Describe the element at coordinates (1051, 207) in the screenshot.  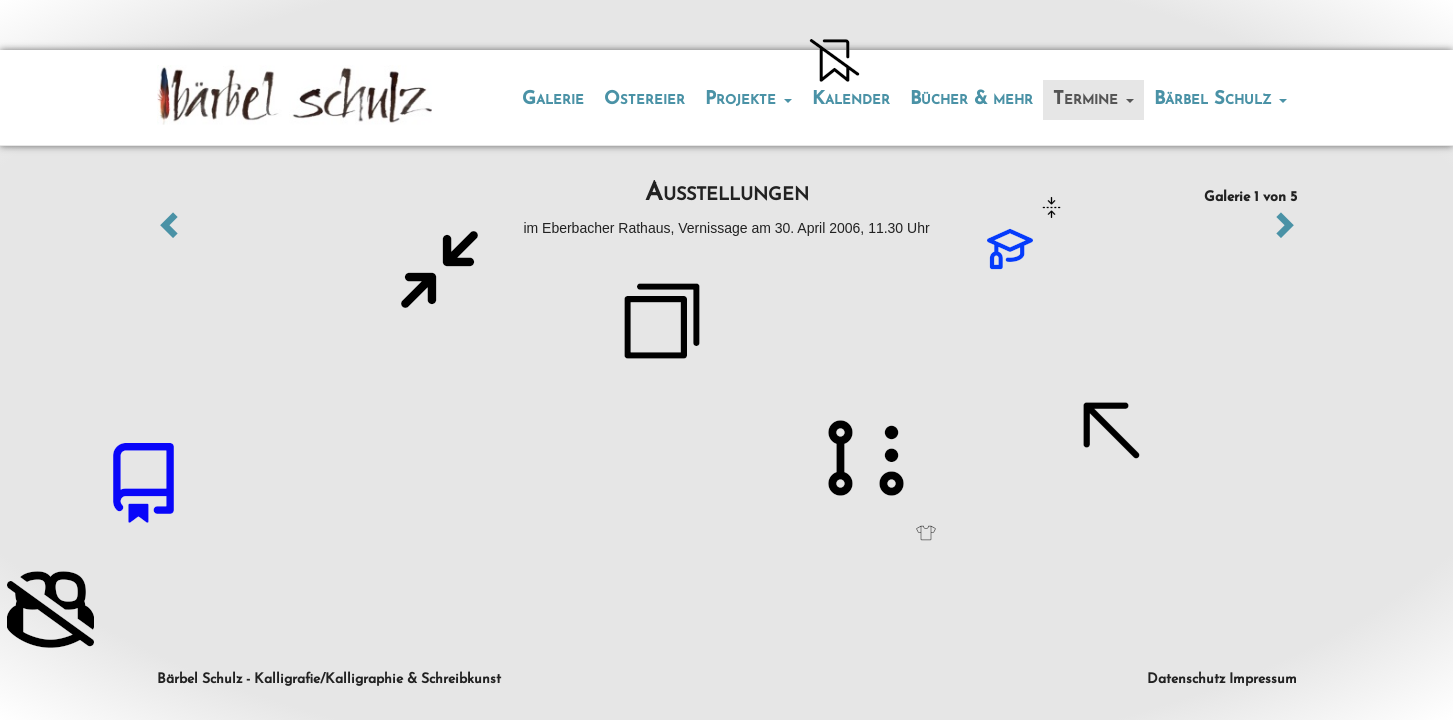
I see `collapse or fold content section` at that location.